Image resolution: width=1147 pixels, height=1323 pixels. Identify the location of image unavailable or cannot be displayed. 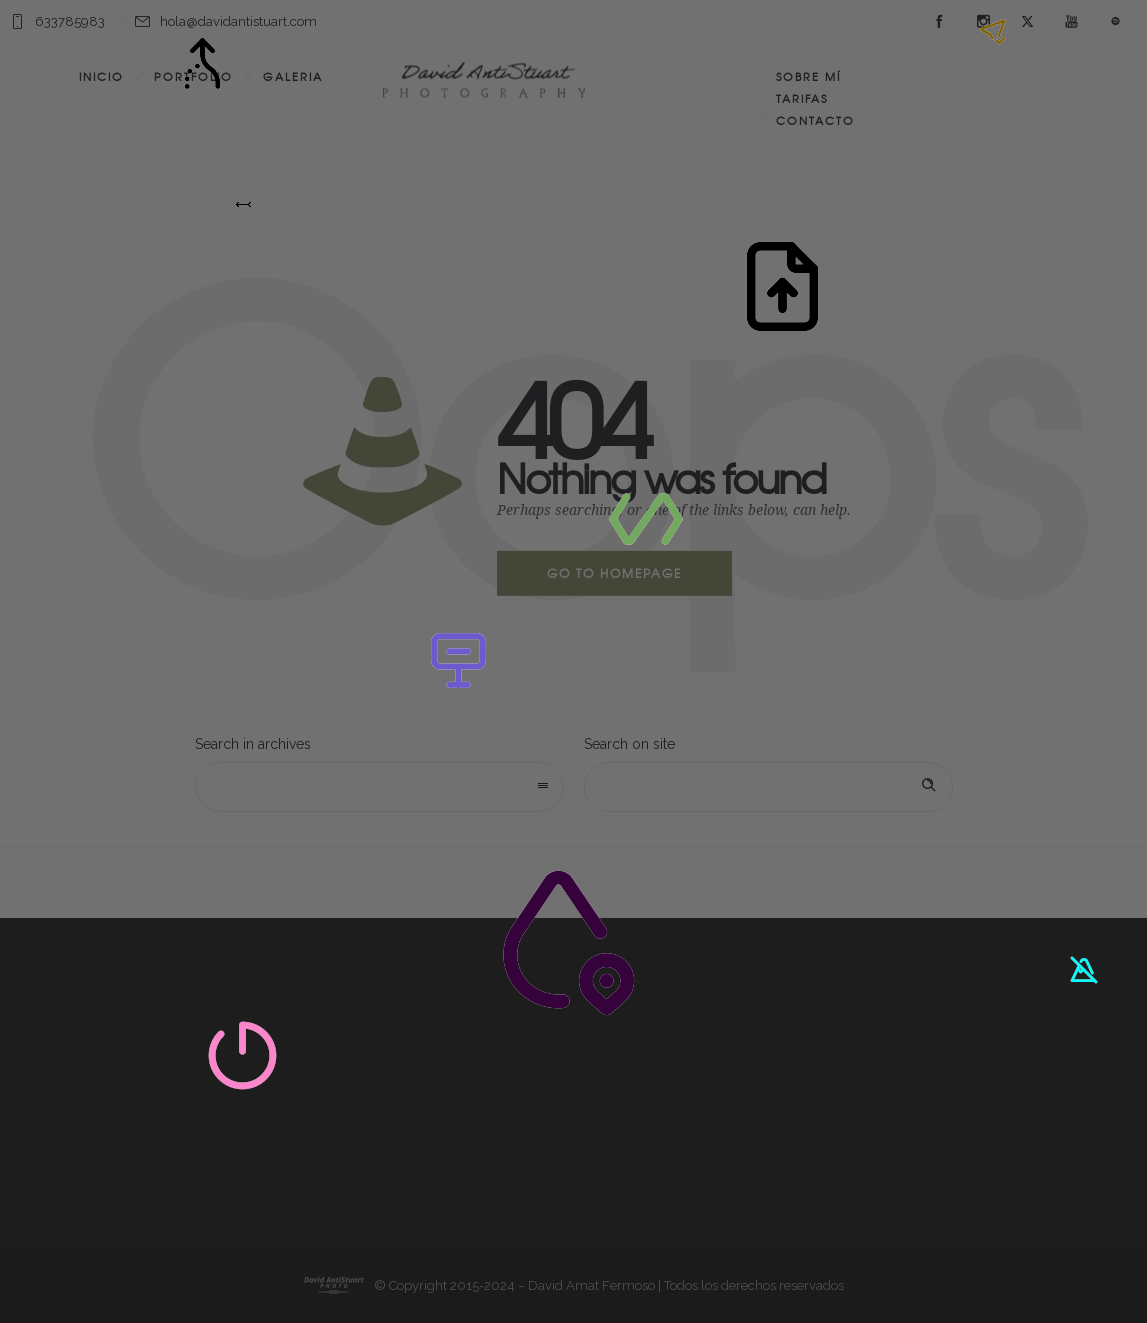
(1084, 970).